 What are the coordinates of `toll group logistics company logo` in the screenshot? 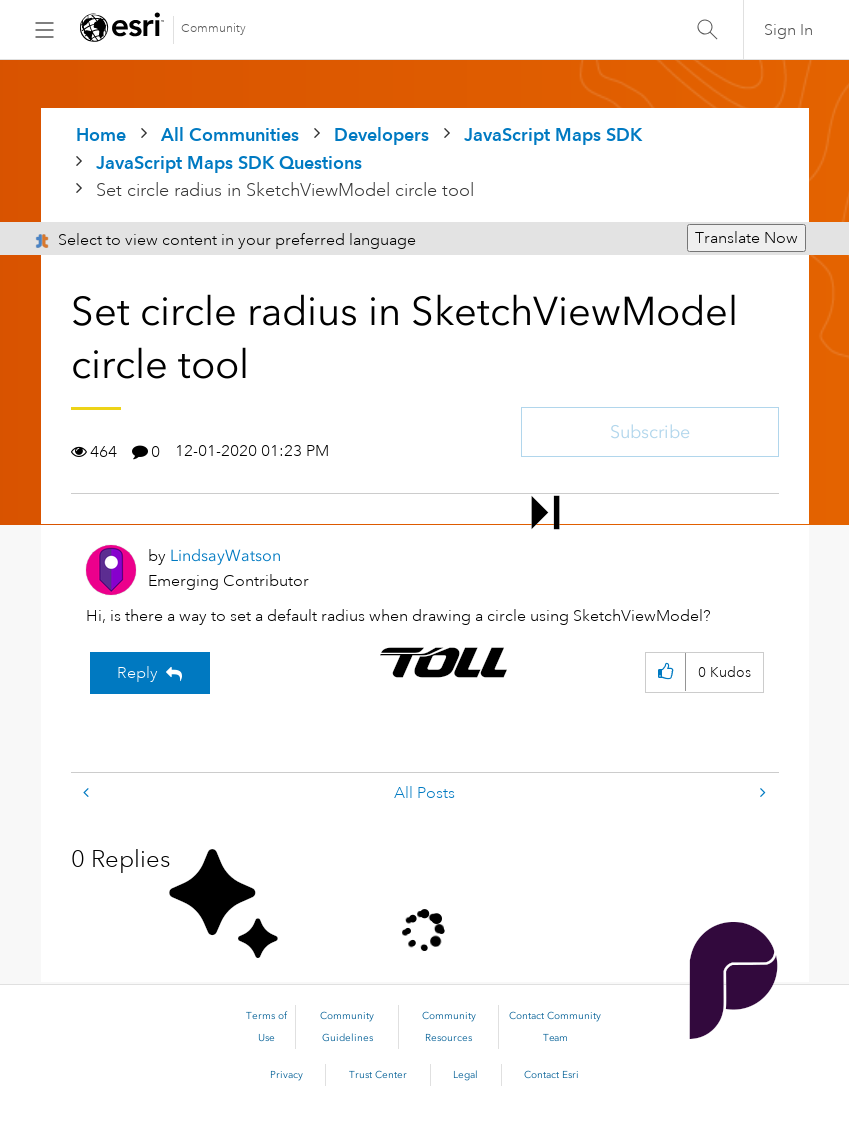 It's located at (443, 662).